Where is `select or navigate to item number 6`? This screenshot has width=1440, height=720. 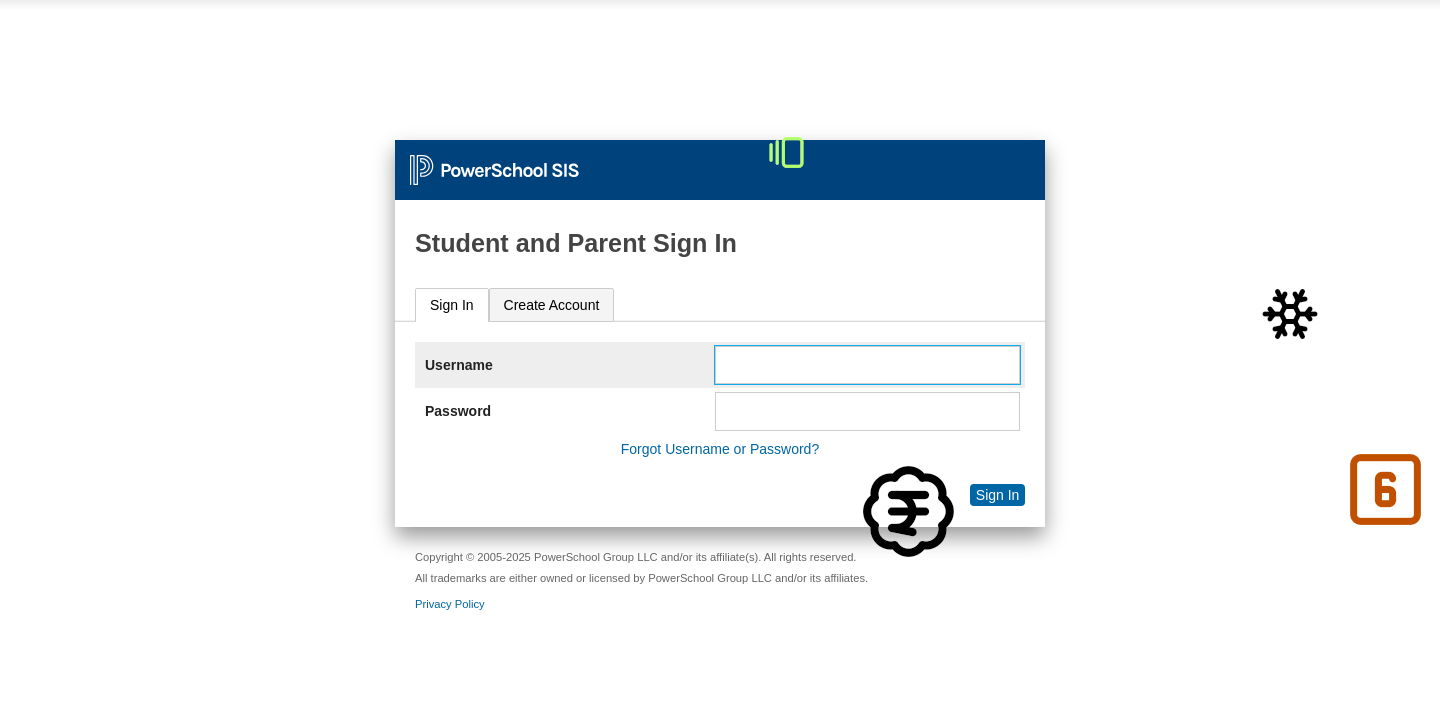 select or navigate to item number 6 is located at coordinates (1385, 489).